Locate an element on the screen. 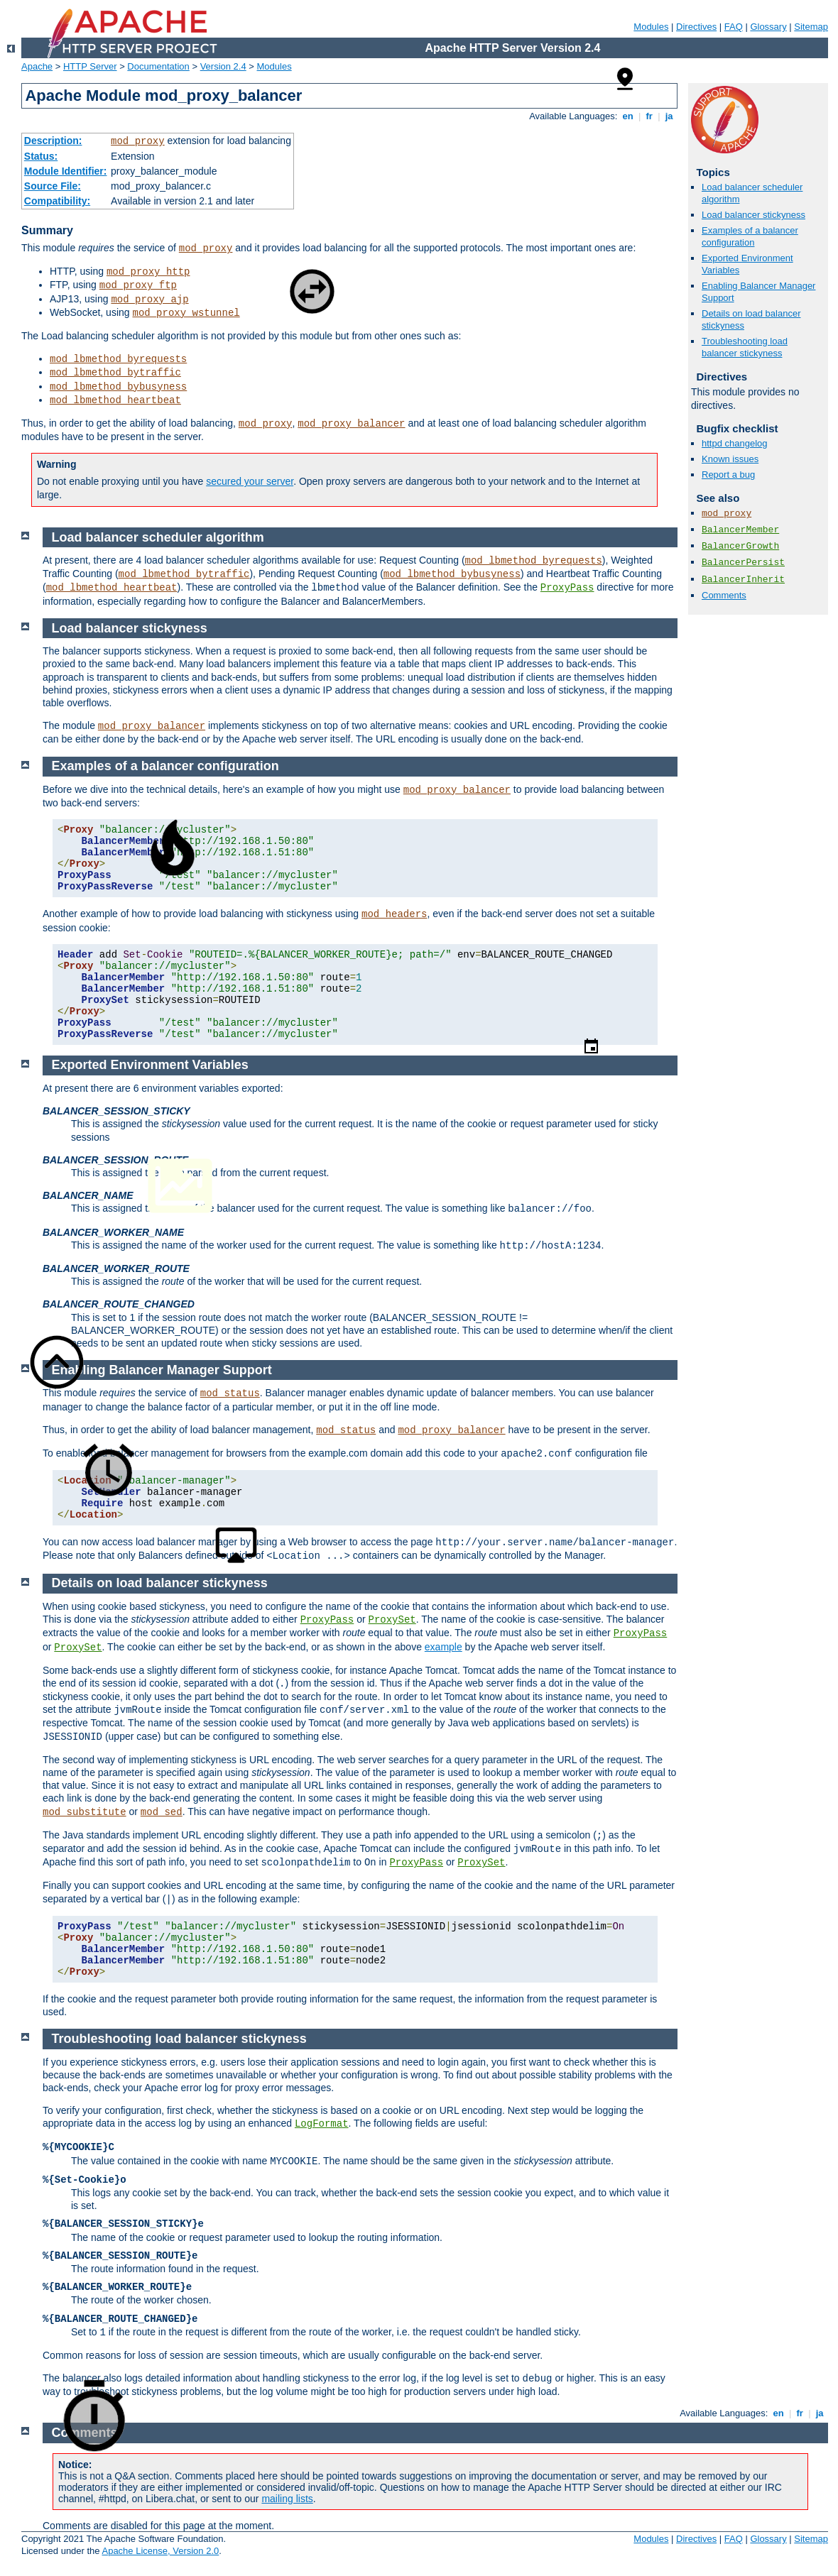 This screenshot has width=838, height=2576. drop a pin to mark a location on the map is located at coordinates (625, 79).